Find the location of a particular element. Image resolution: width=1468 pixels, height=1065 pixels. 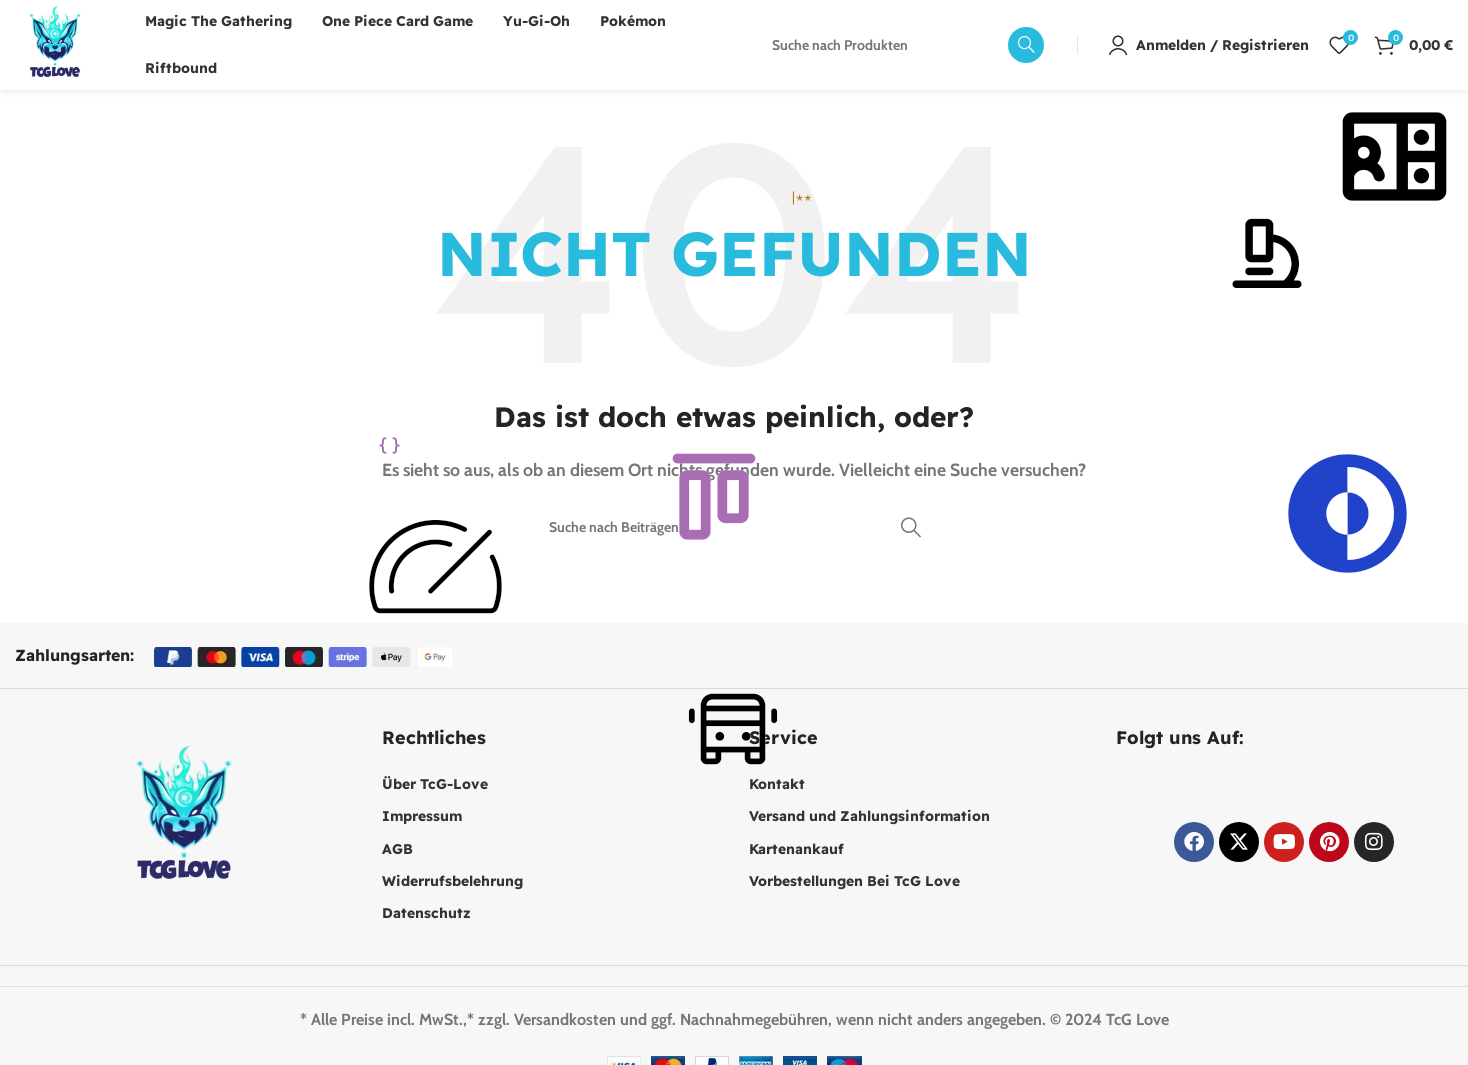

toggle invert colors mode is located at coordinates (1347, 513).